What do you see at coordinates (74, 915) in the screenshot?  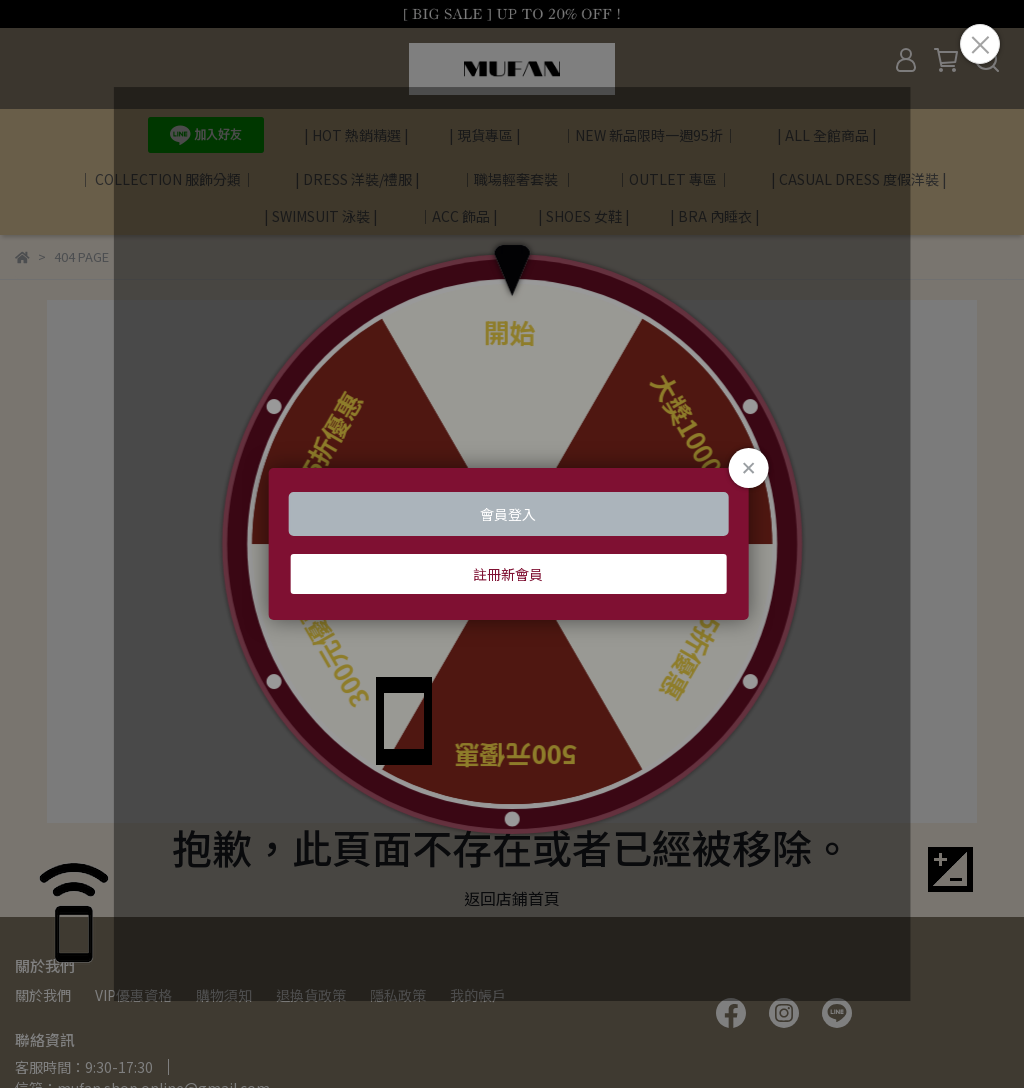 I see `enable speakerphone during a call` at bounding box center [74, 915].